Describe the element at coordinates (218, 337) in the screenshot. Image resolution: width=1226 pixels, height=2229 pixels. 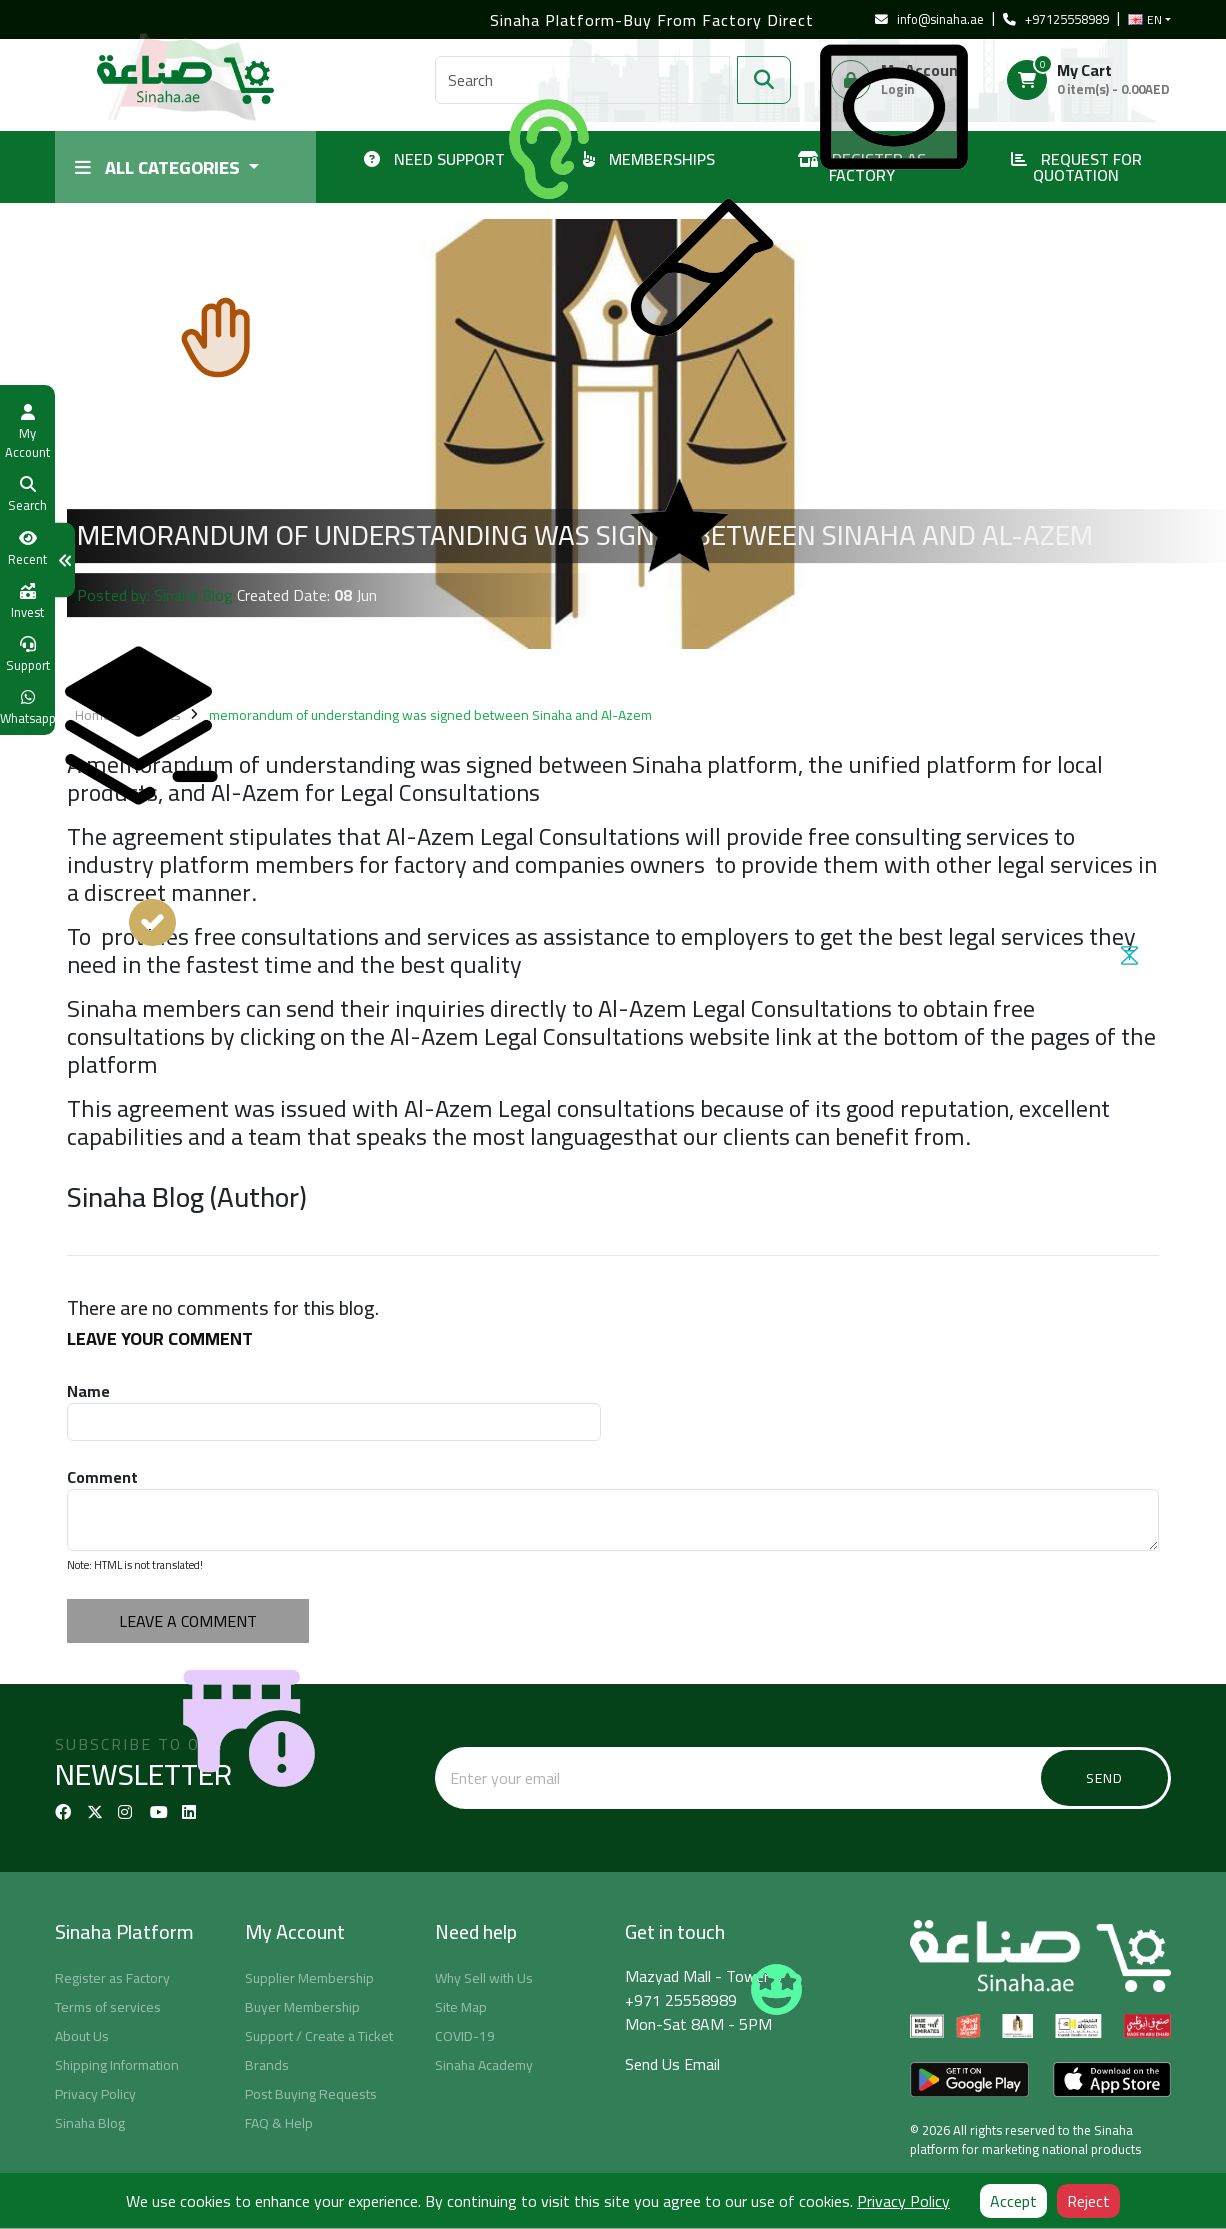
I see `stop or pause an action` at that location.